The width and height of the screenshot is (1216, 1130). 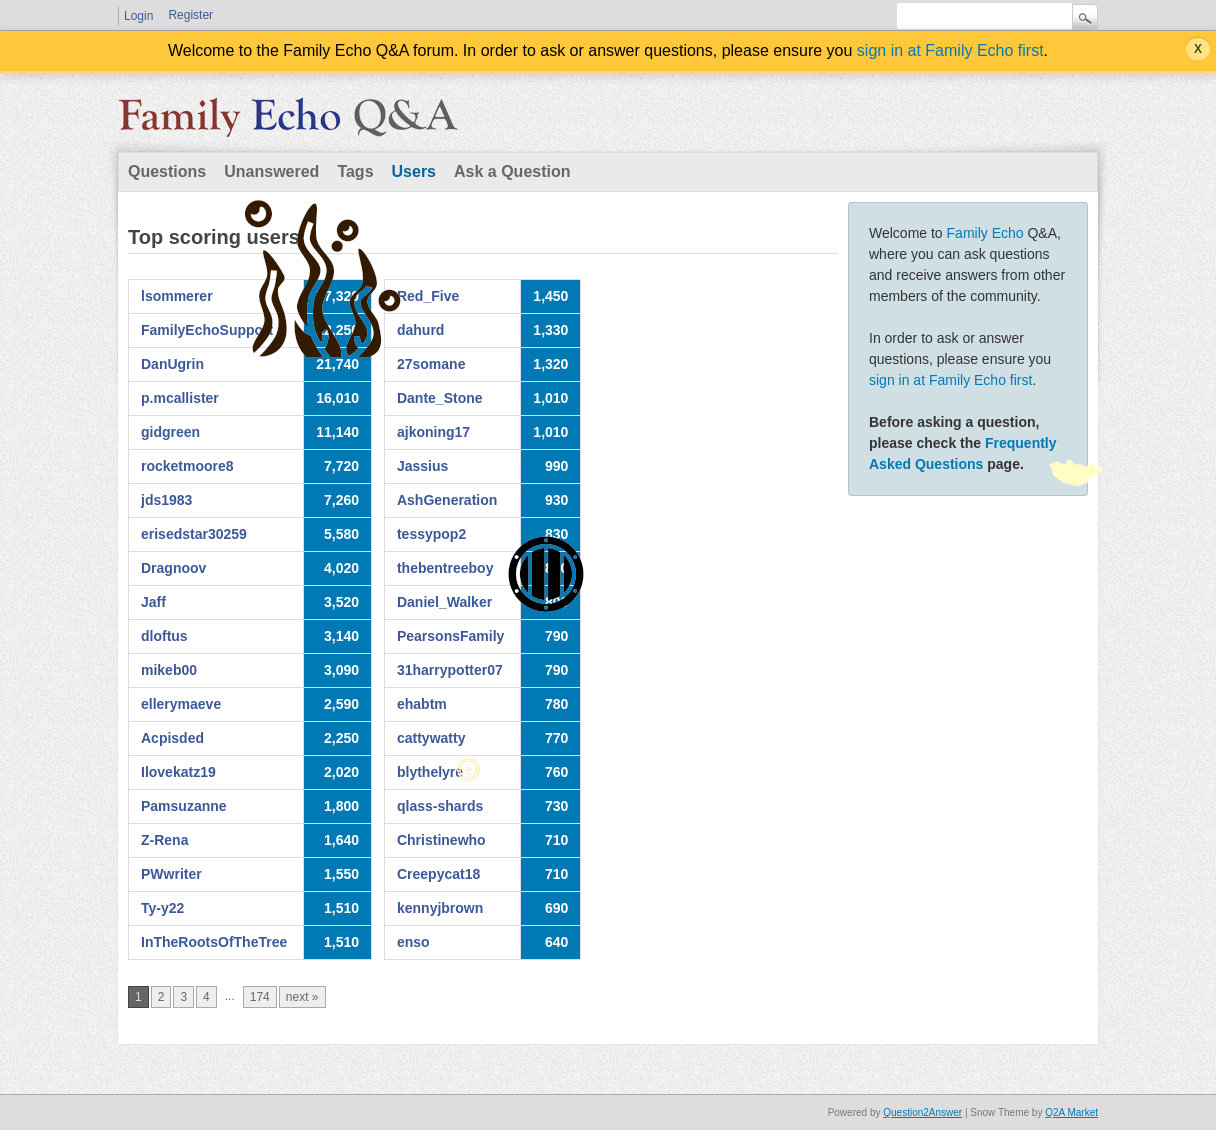 I want to click on select mongolia as your country or region, so click(x=1076, y=473).